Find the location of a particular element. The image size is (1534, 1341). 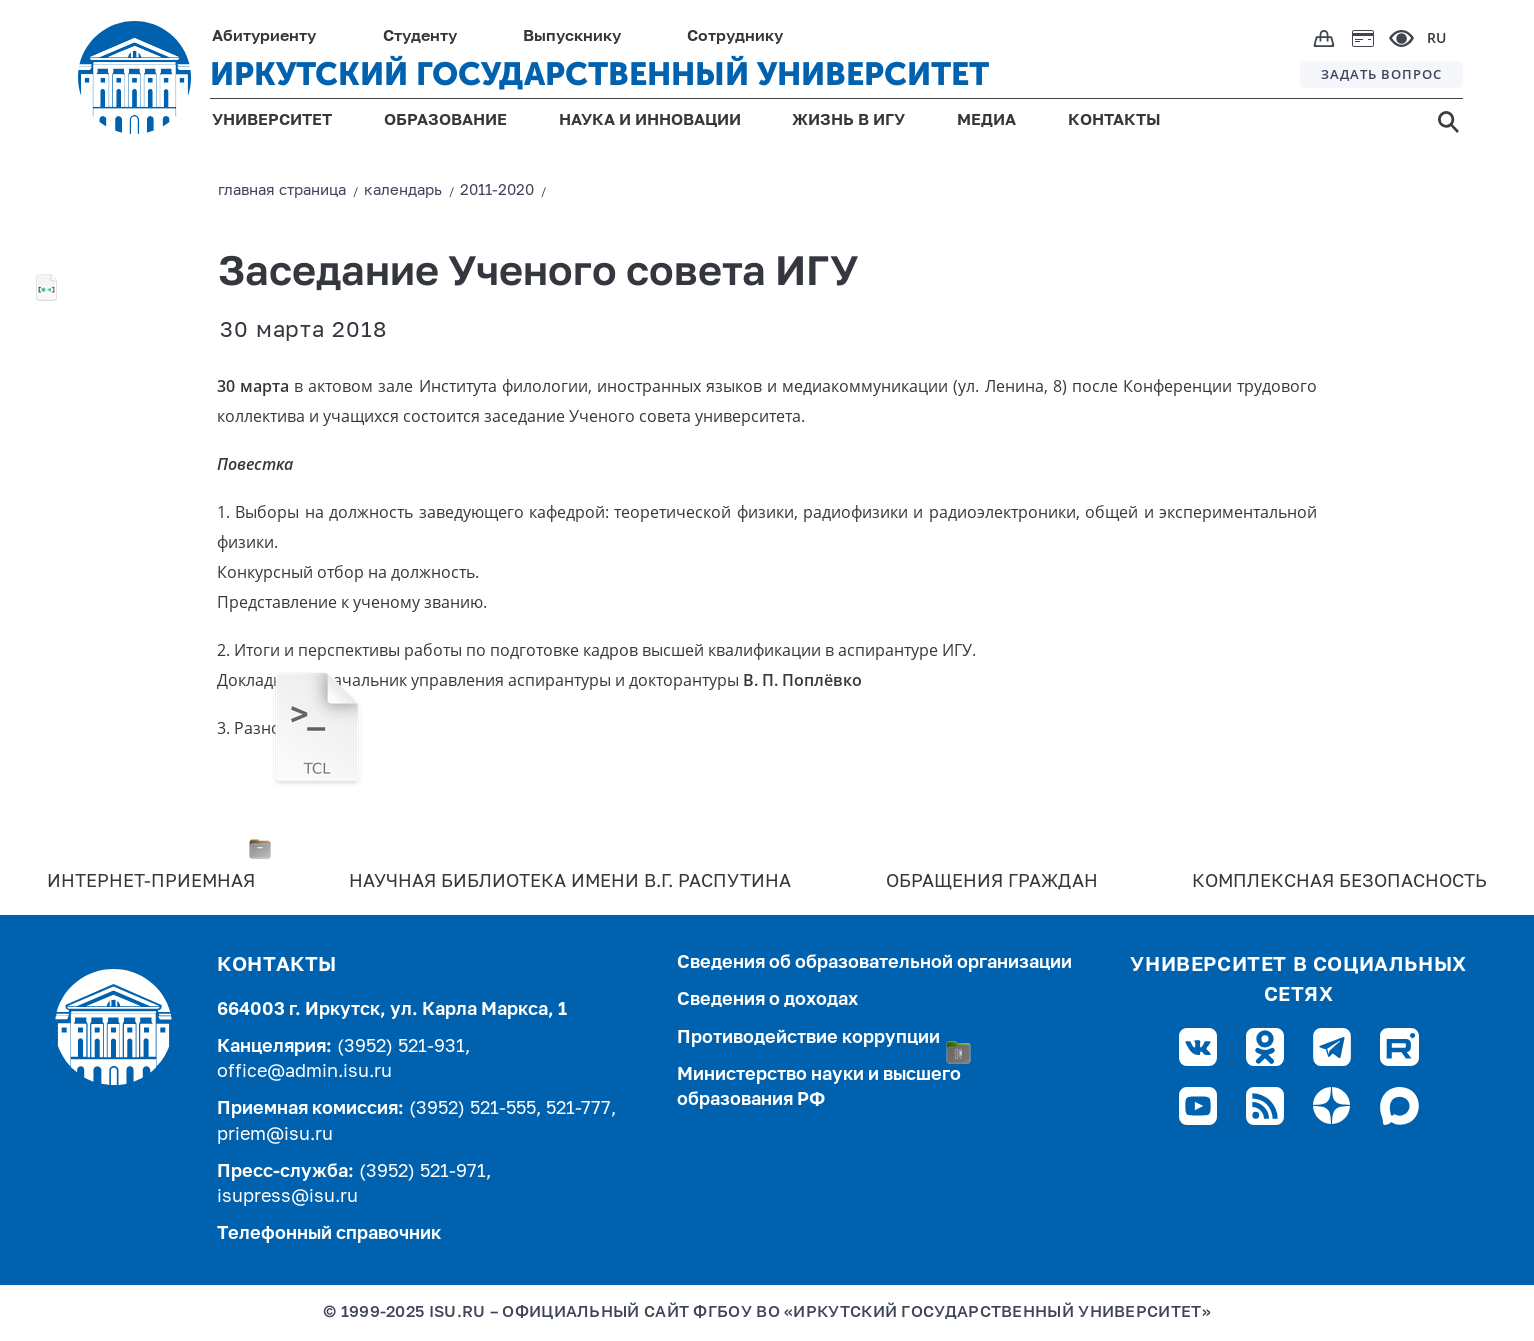

systemd unit configuration file is located at coordinates (46, 287).